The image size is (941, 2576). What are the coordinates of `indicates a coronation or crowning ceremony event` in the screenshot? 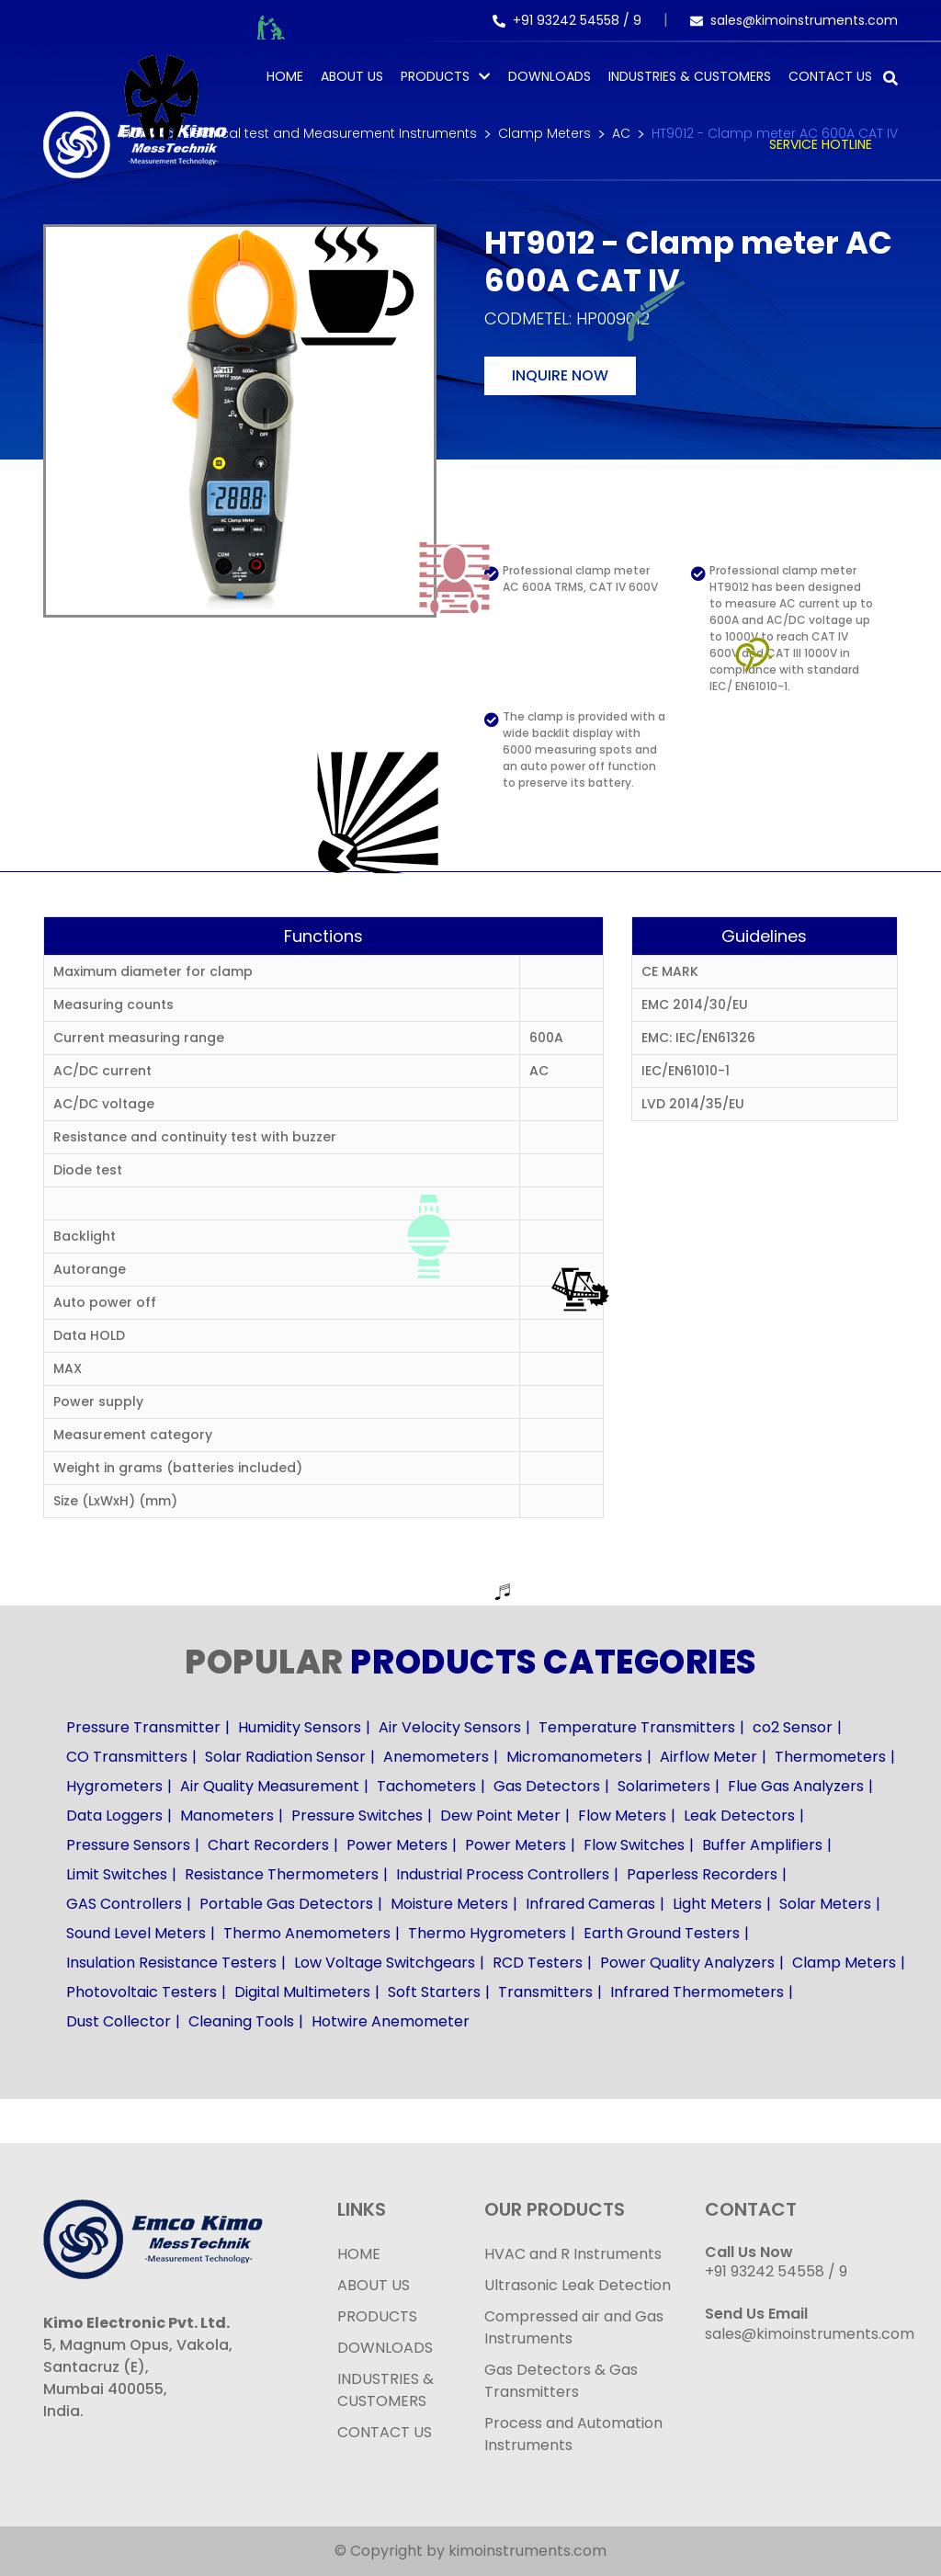 It's located at (271, 28).